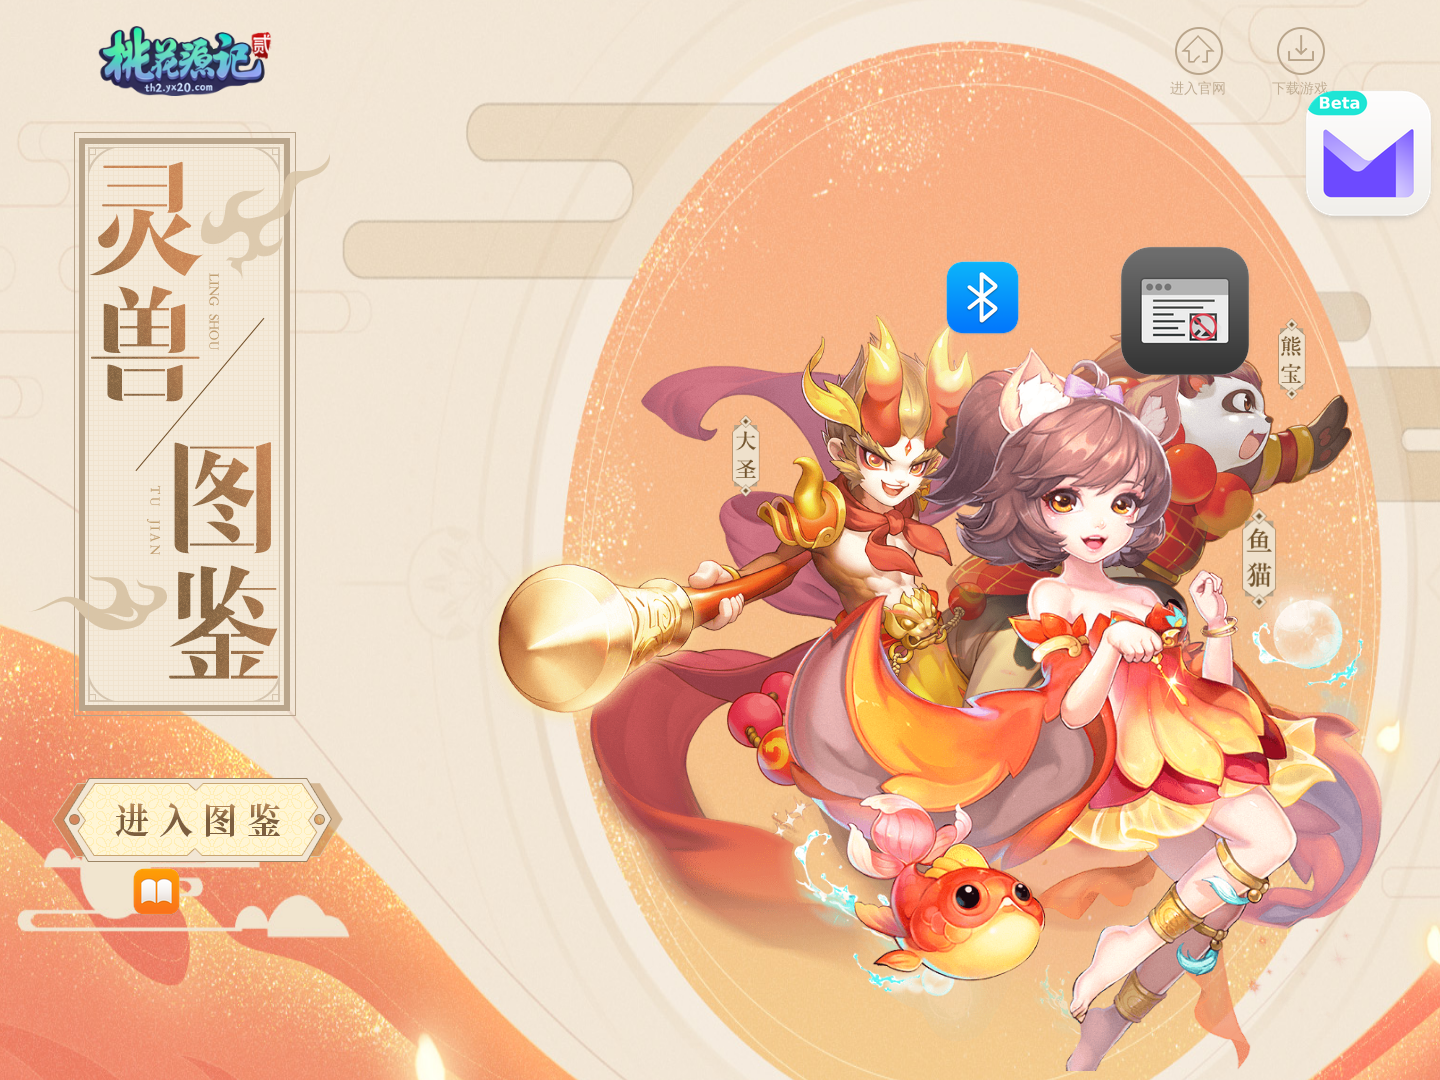 This screenshot has height=1080, width=1440. Describe the element at coordinates (1368, 153) in the screenshot. I see `open proton mail app` at that location.